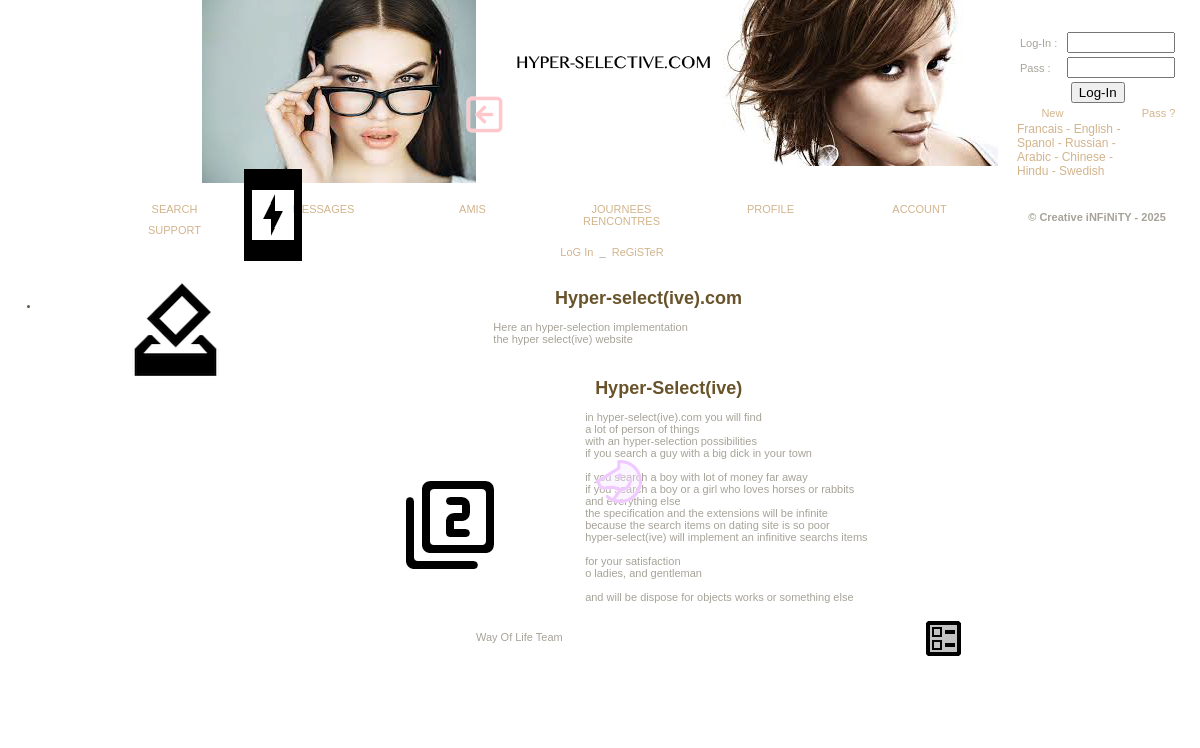  What do you see at coordinates (484, 114) in the screenshot?
I see `go back to the previous screen` at bounding box center [484, 114].